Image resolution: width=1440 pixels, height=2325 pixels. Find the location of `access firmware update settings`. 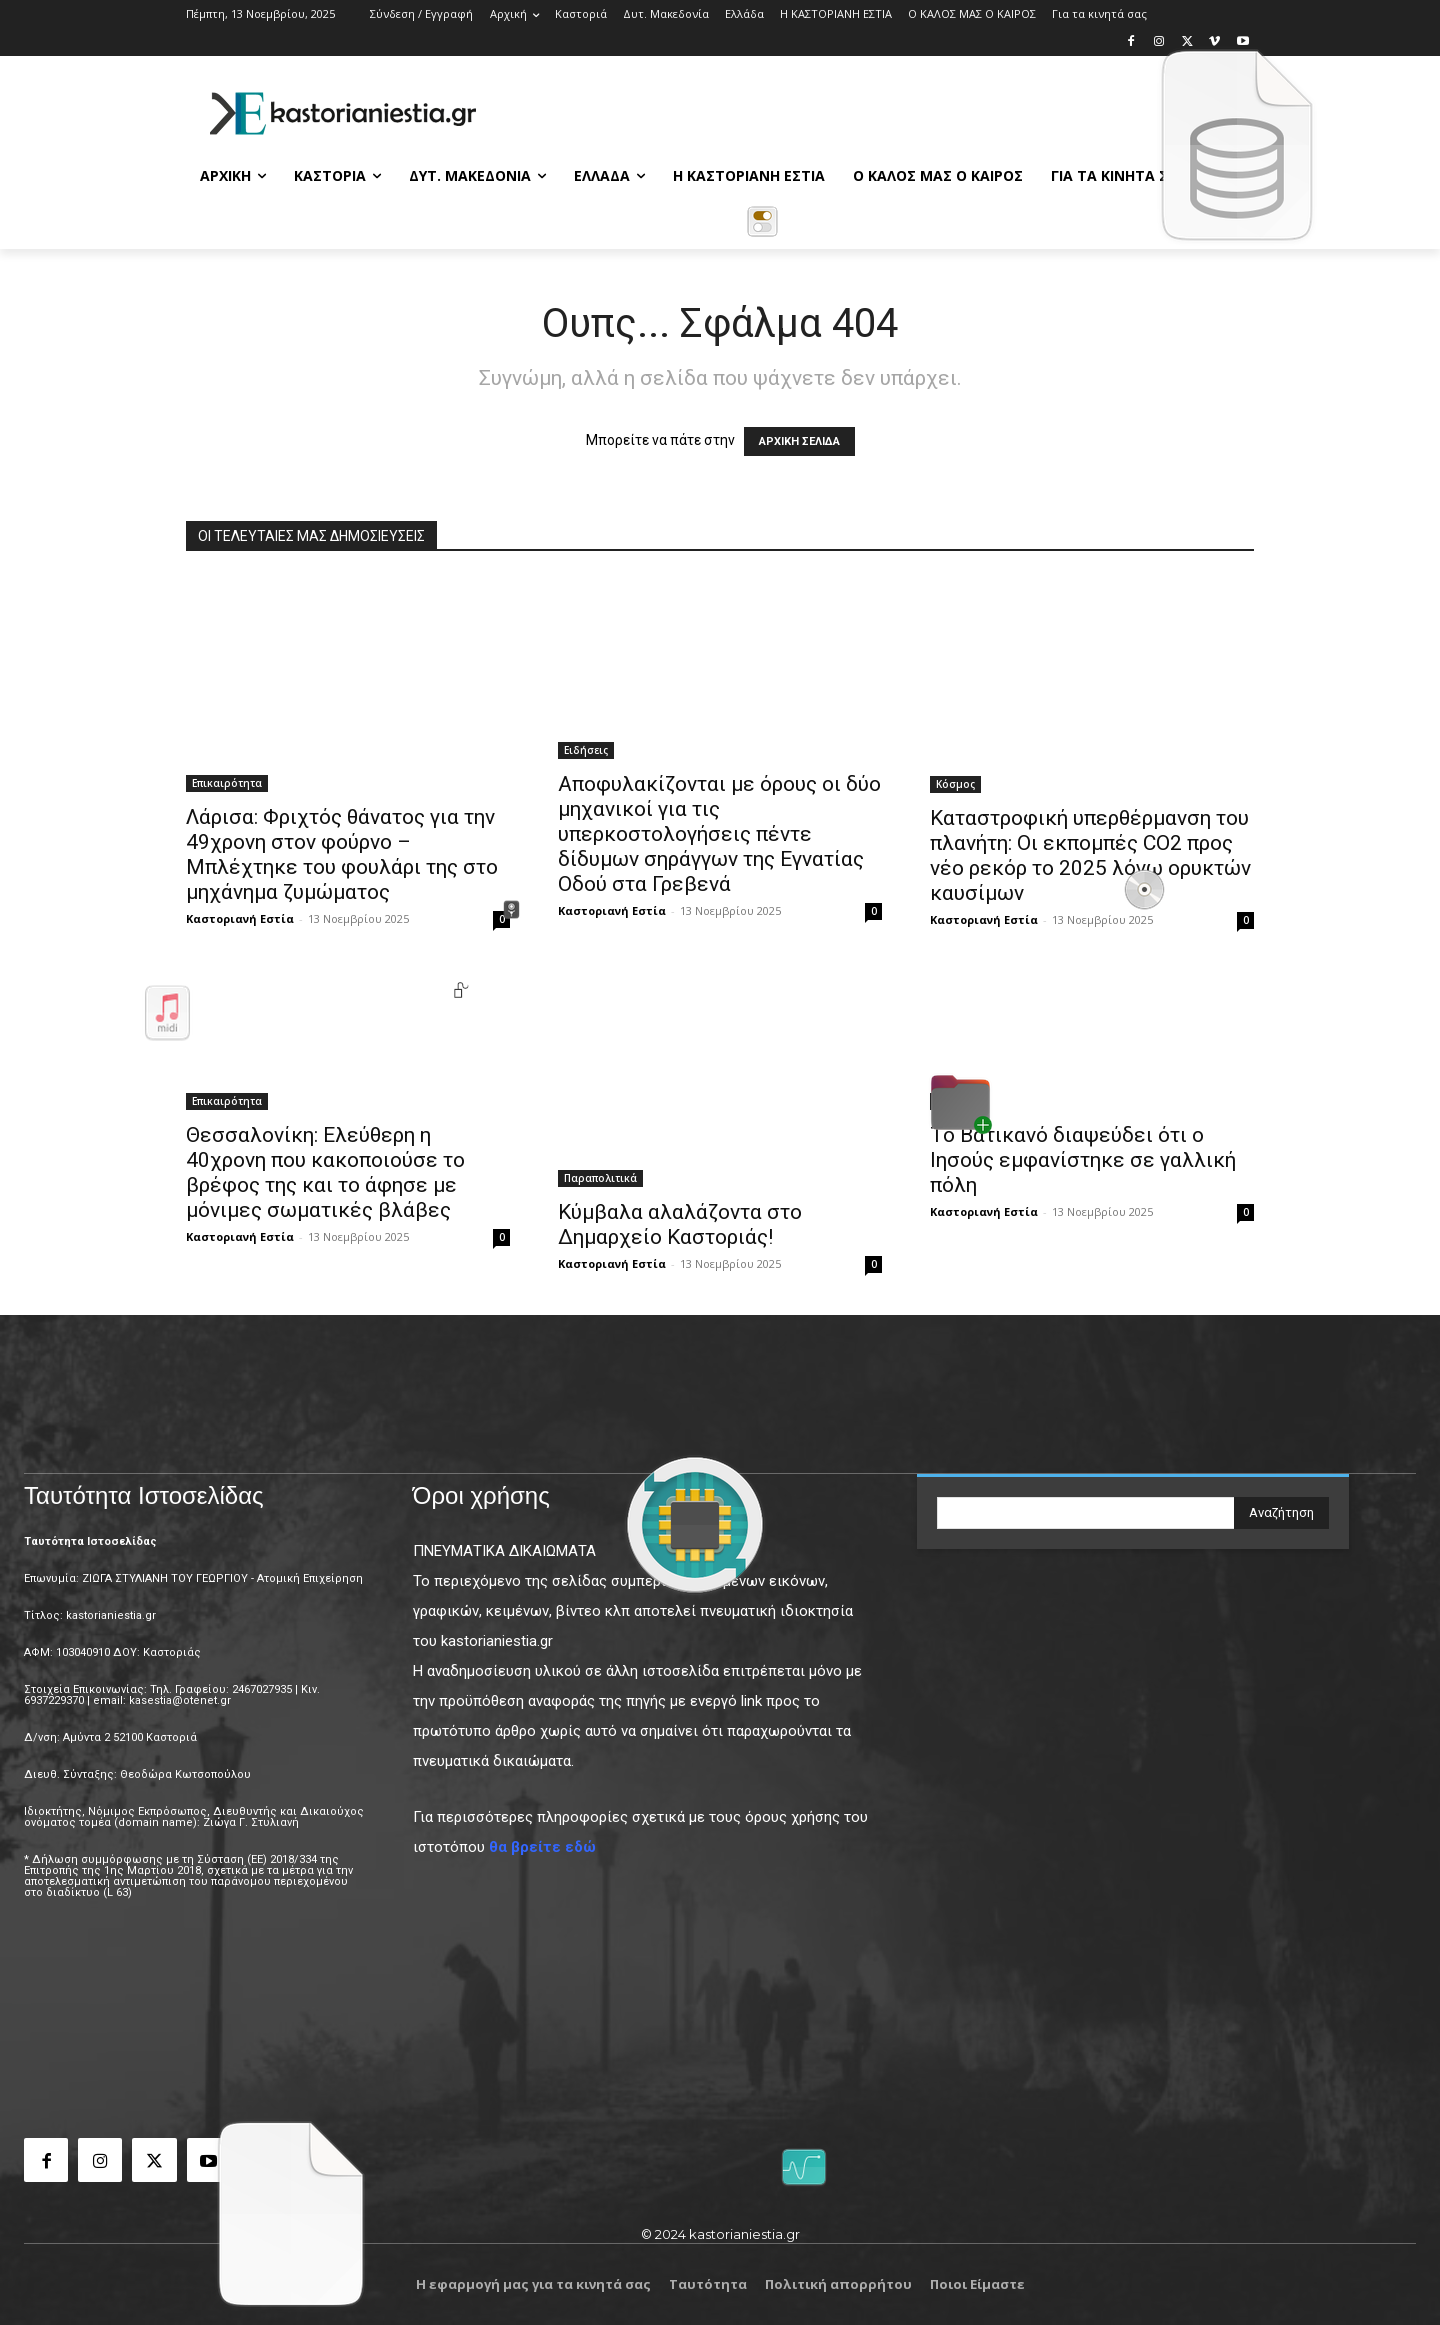

access firmware update settings is located at coordinates (695, 1525).